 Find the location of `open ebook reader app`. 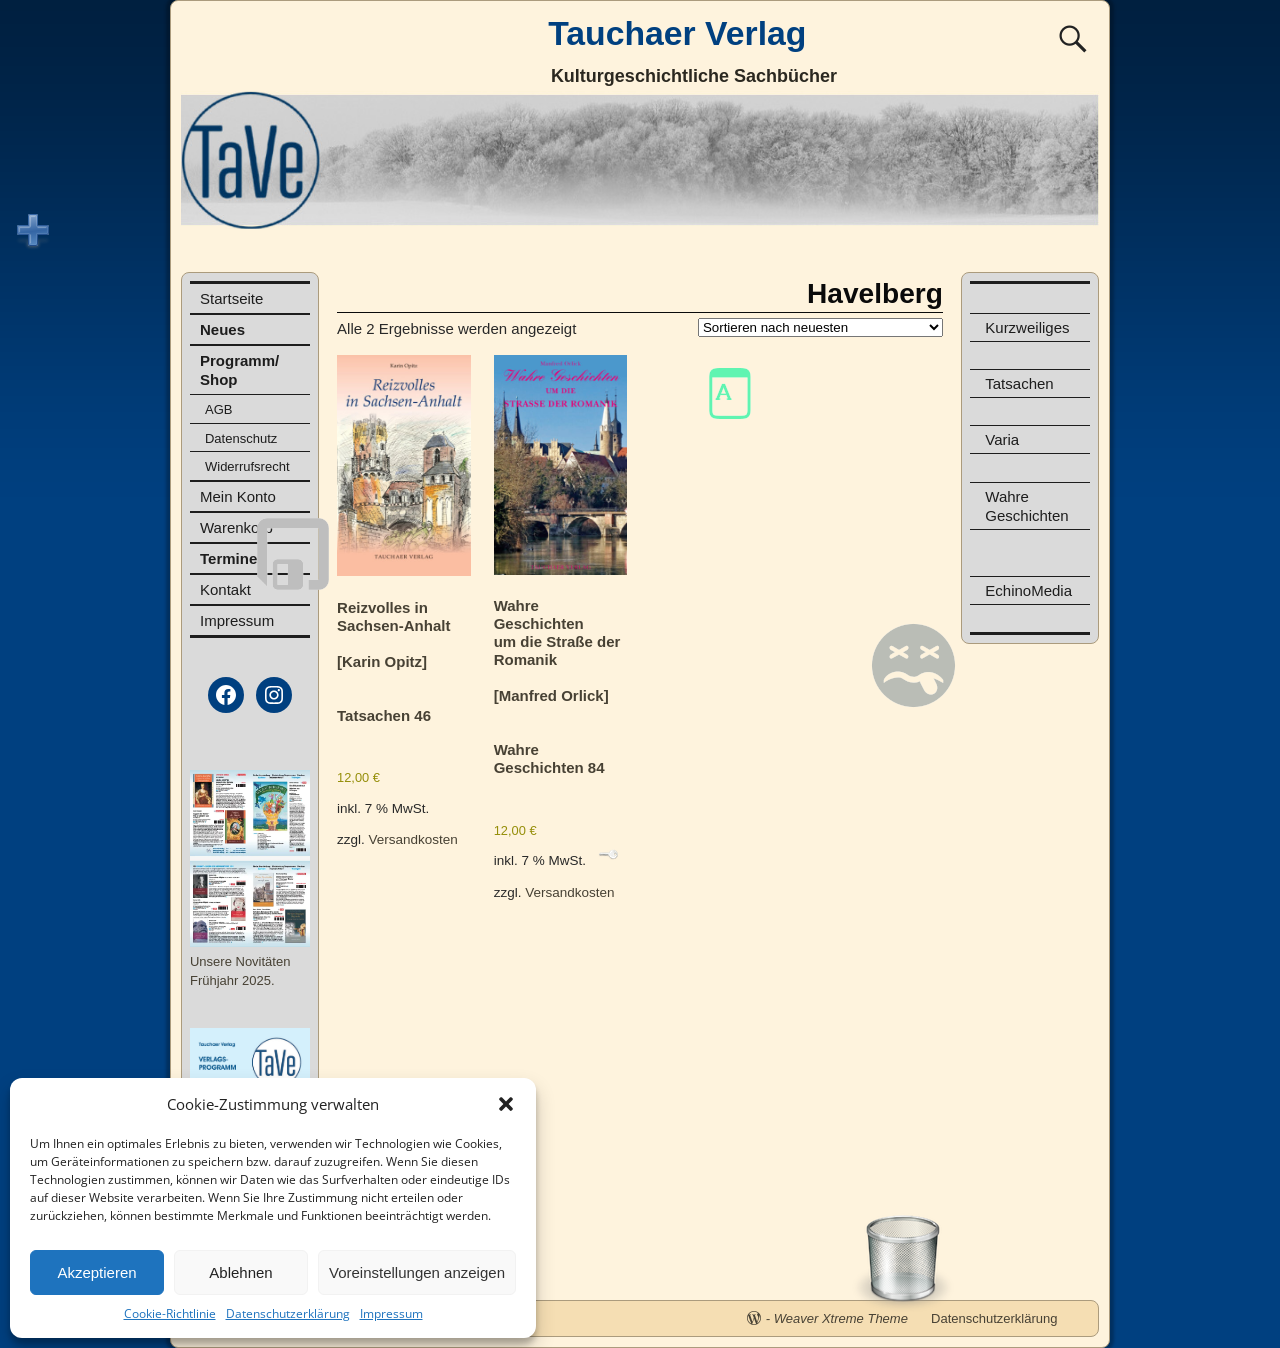

open ebook reader app is located at coordinates (731, 393).